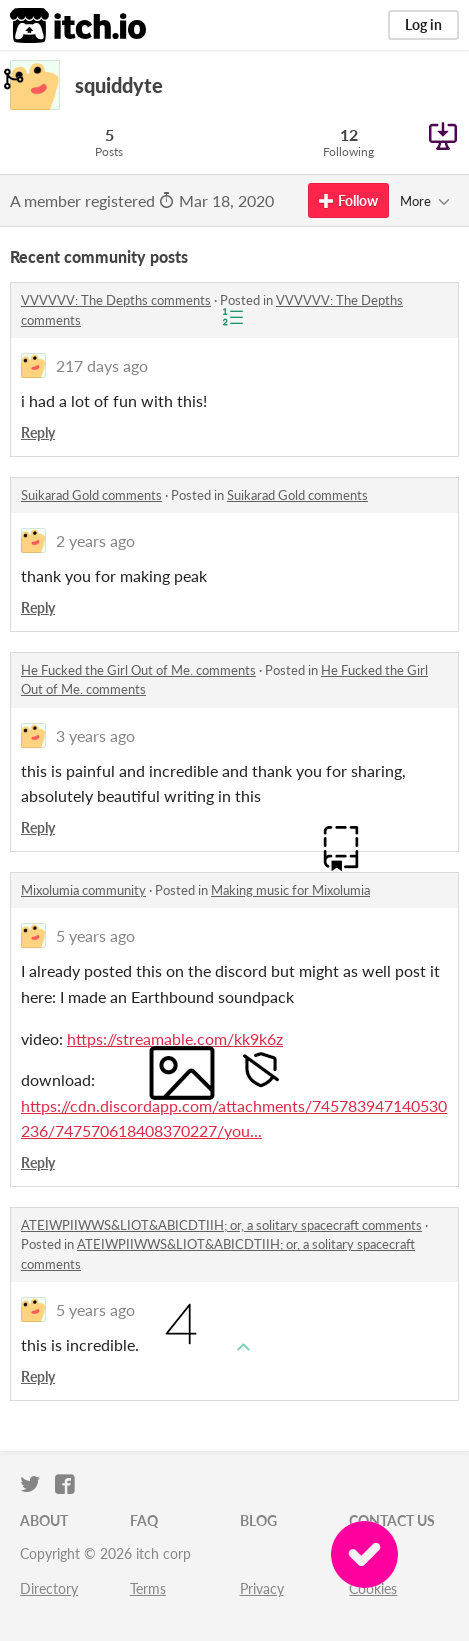  What do you see at coordinates (261, 1070) in the screenshot?
I see `security or protection is disabled` at bounding box center [261, 1070].